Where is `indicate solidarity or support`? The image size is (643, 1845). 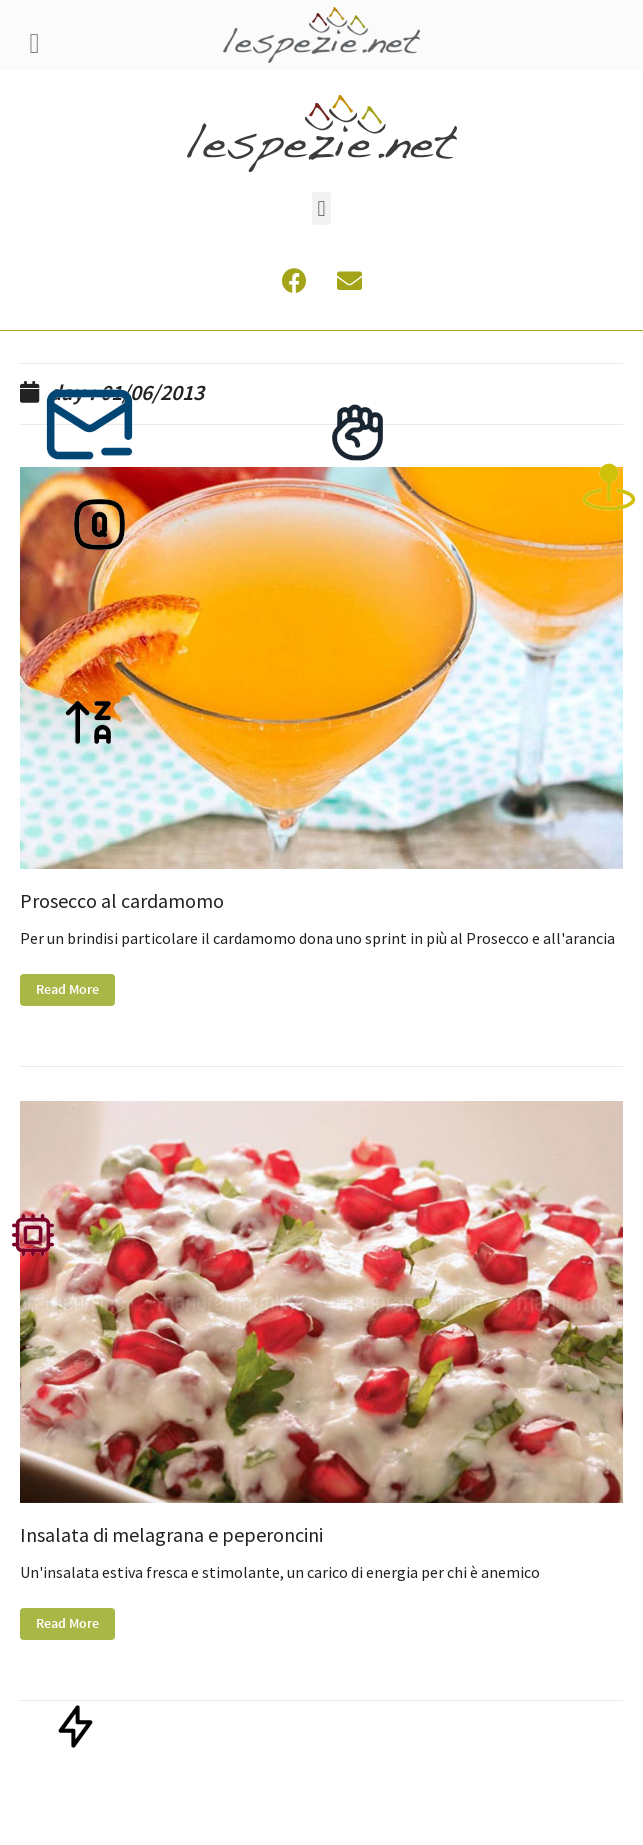
indicate solidarity or support is located at coordinates (357, 432).